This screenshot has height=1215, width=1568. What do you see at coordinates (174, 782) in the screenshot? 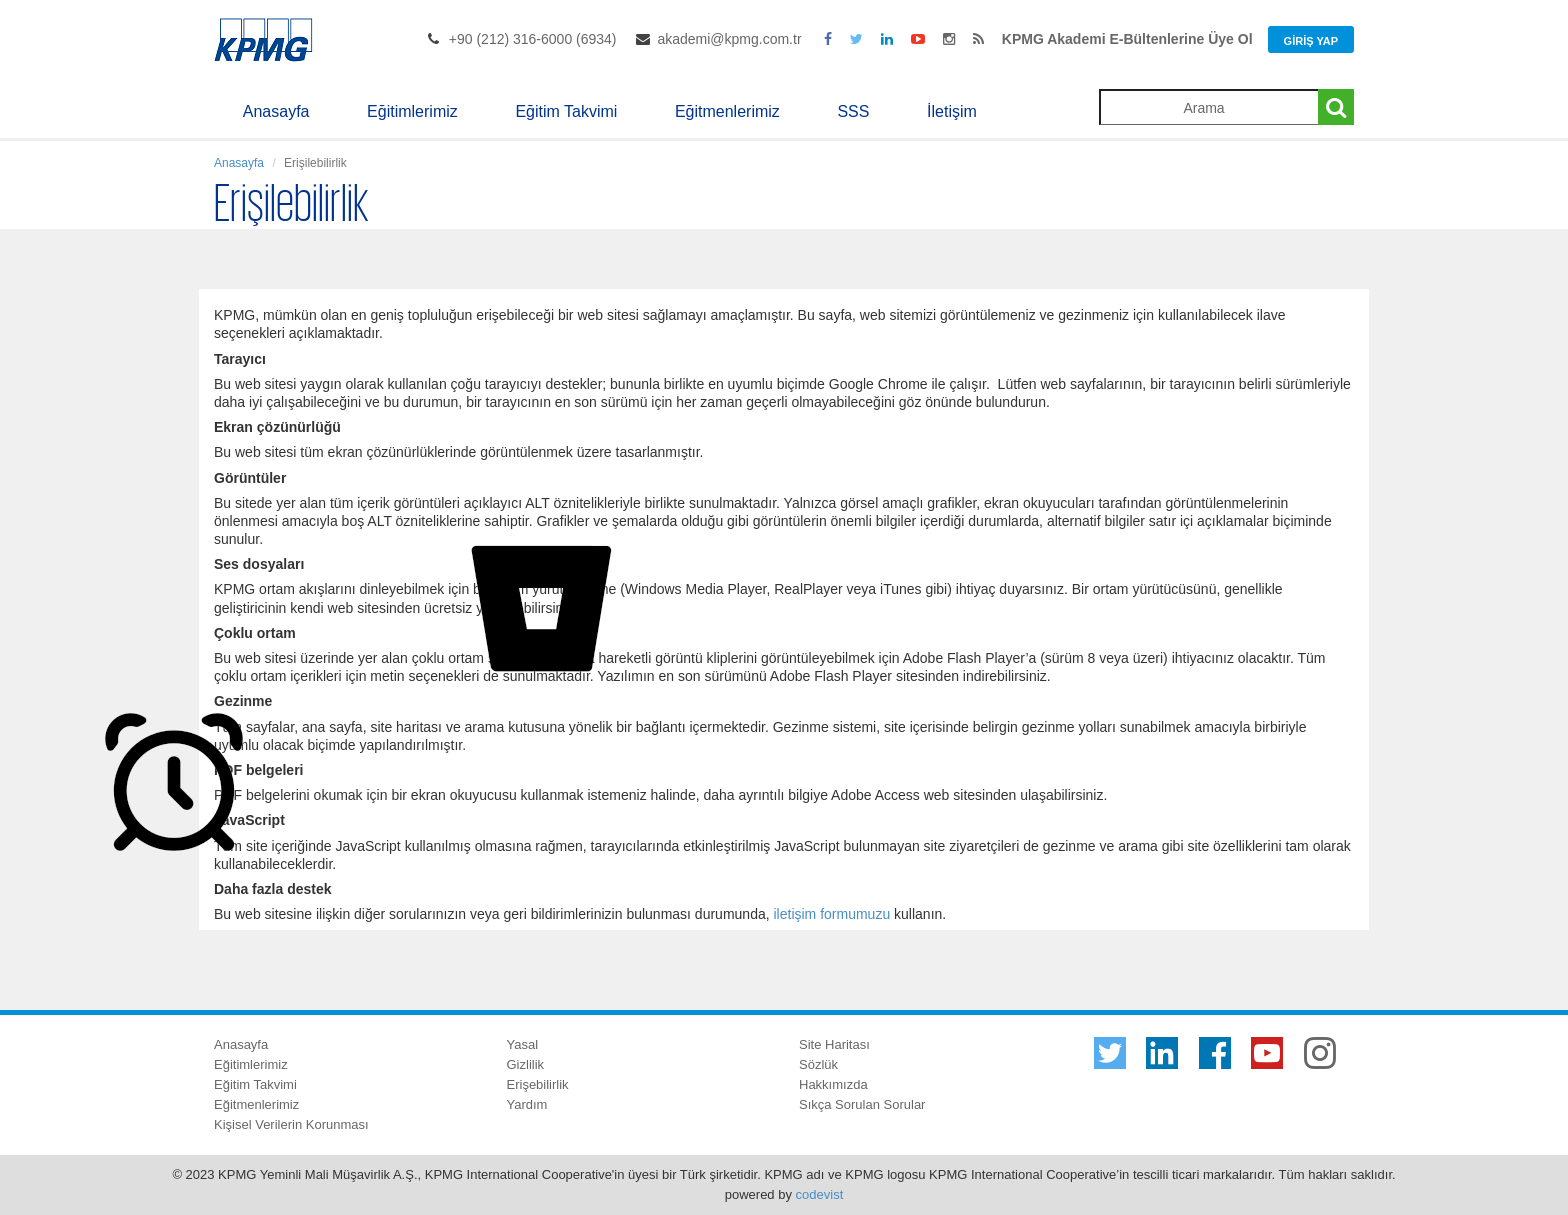
I see `set or manage alarms` at bounding box center [174, 782].